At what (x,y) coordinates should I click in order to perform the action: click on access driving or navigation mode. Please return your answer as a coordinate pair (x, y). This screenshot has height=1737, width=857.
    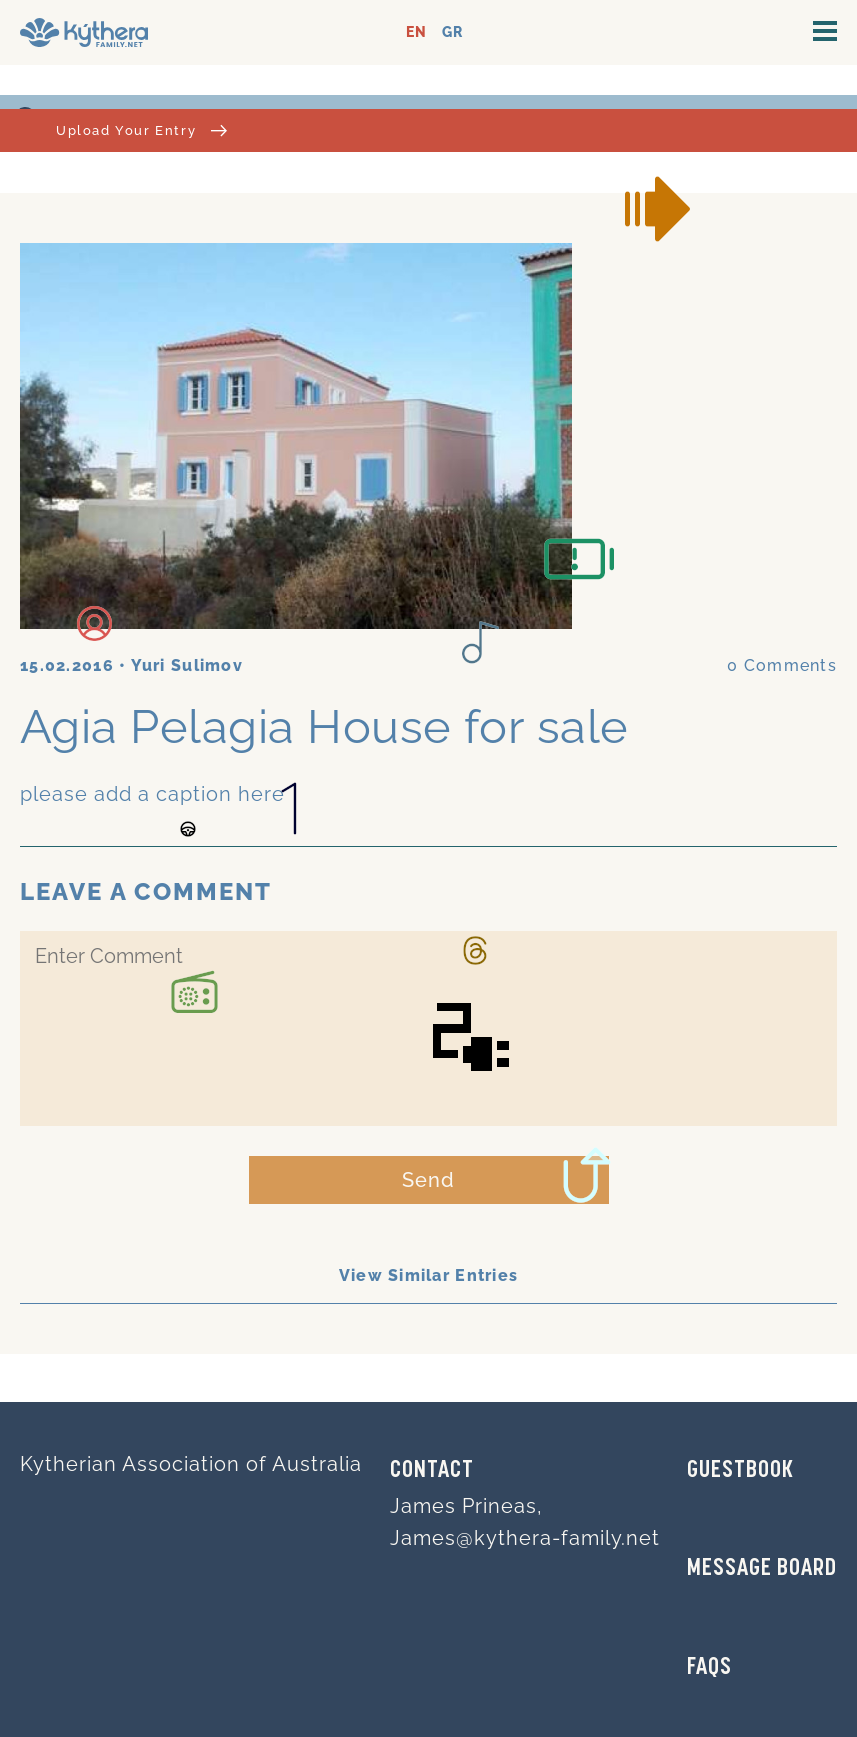
    Looking at the image, I should click on (188, 829).